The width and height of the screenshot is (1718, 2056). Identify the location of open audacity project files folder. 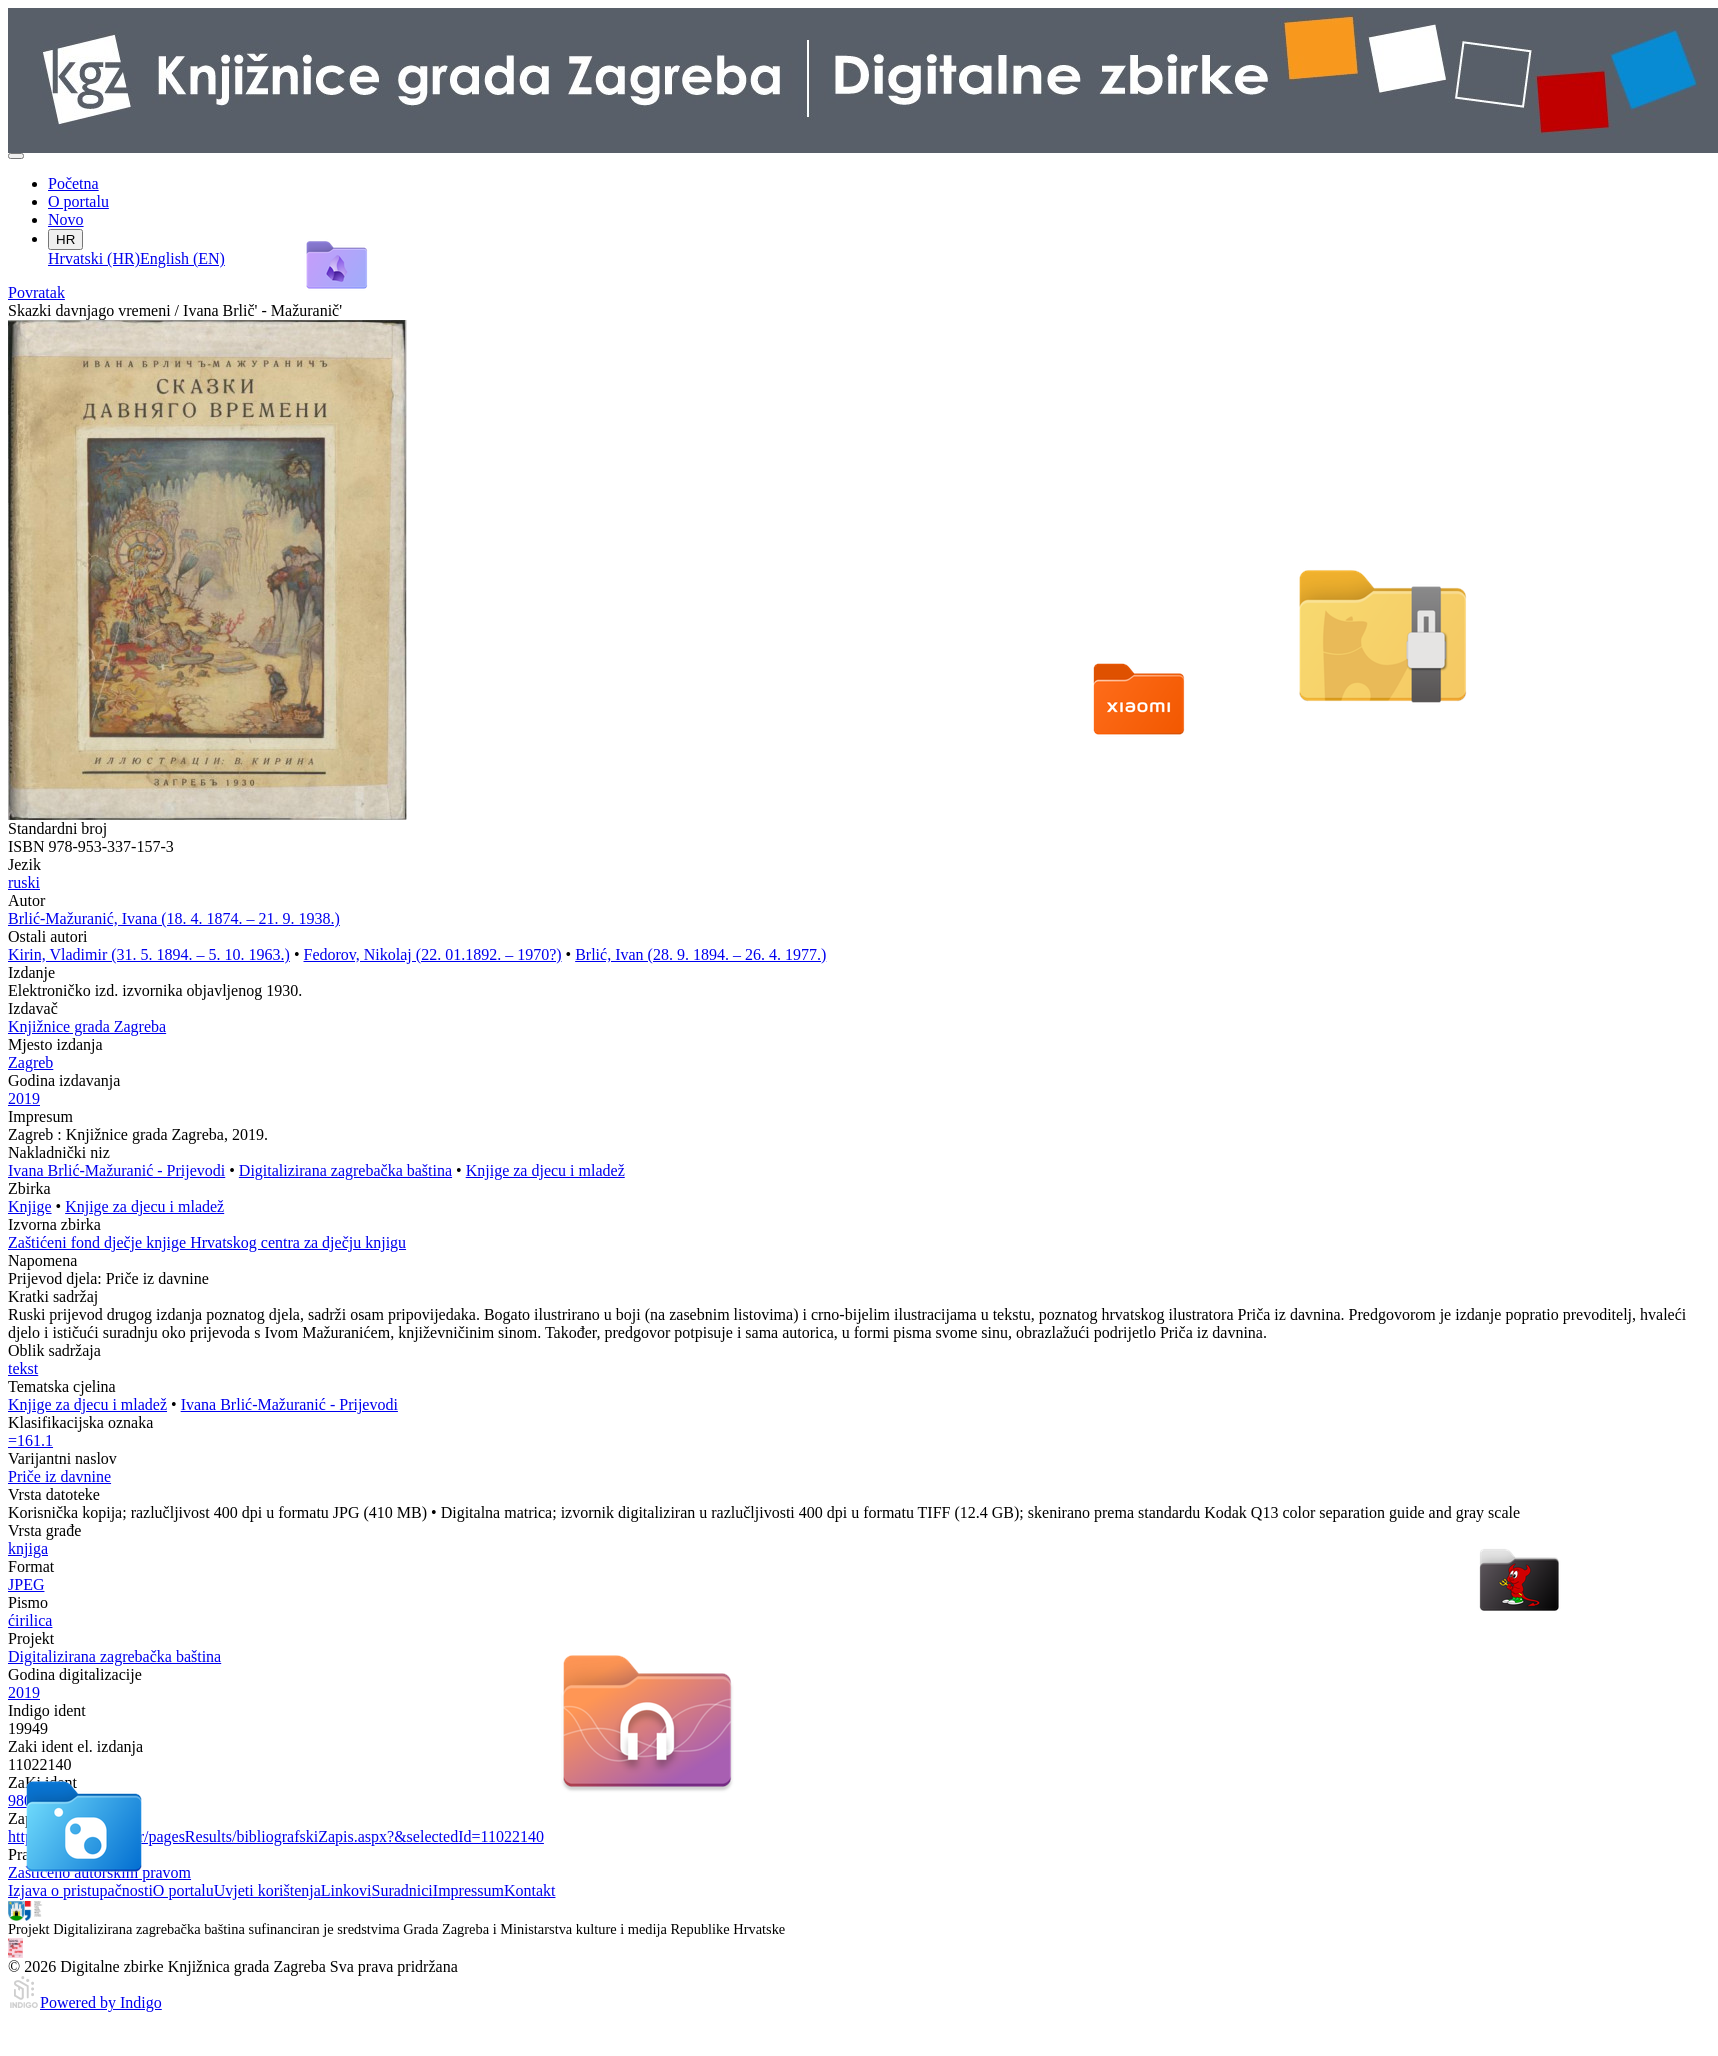
(646, 1725).